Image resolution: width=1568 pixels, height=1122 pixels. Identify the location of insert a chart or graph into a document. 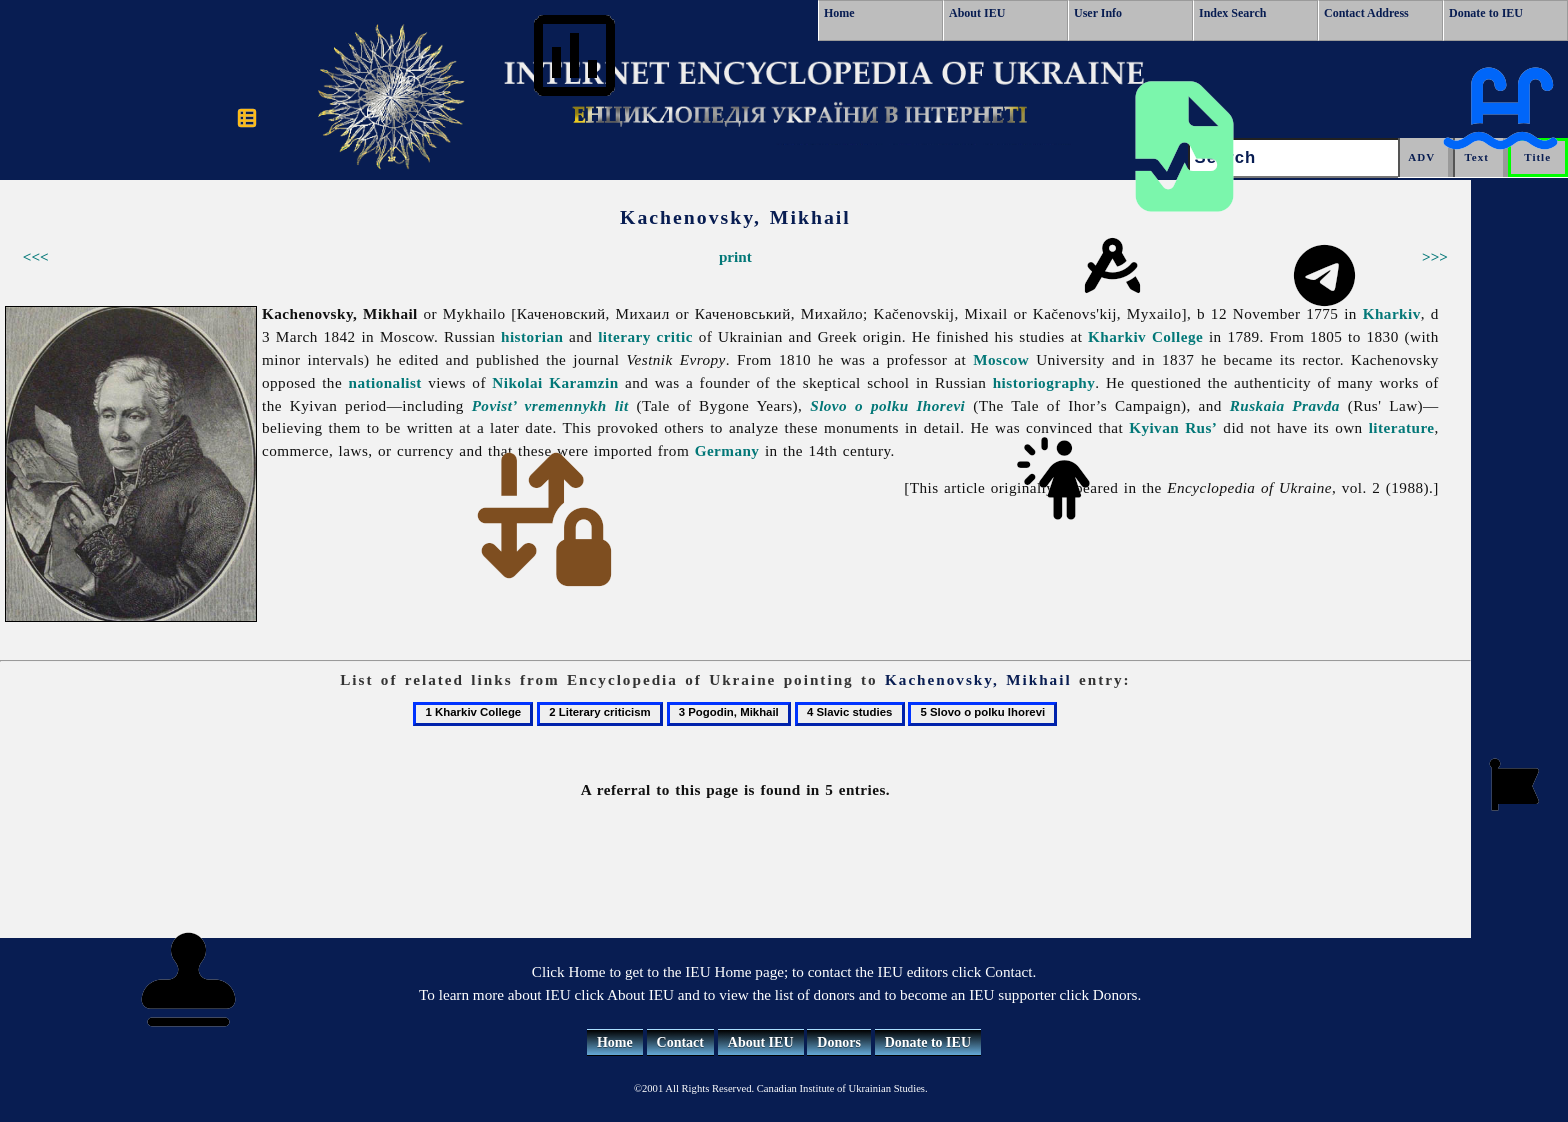
(574, 55).